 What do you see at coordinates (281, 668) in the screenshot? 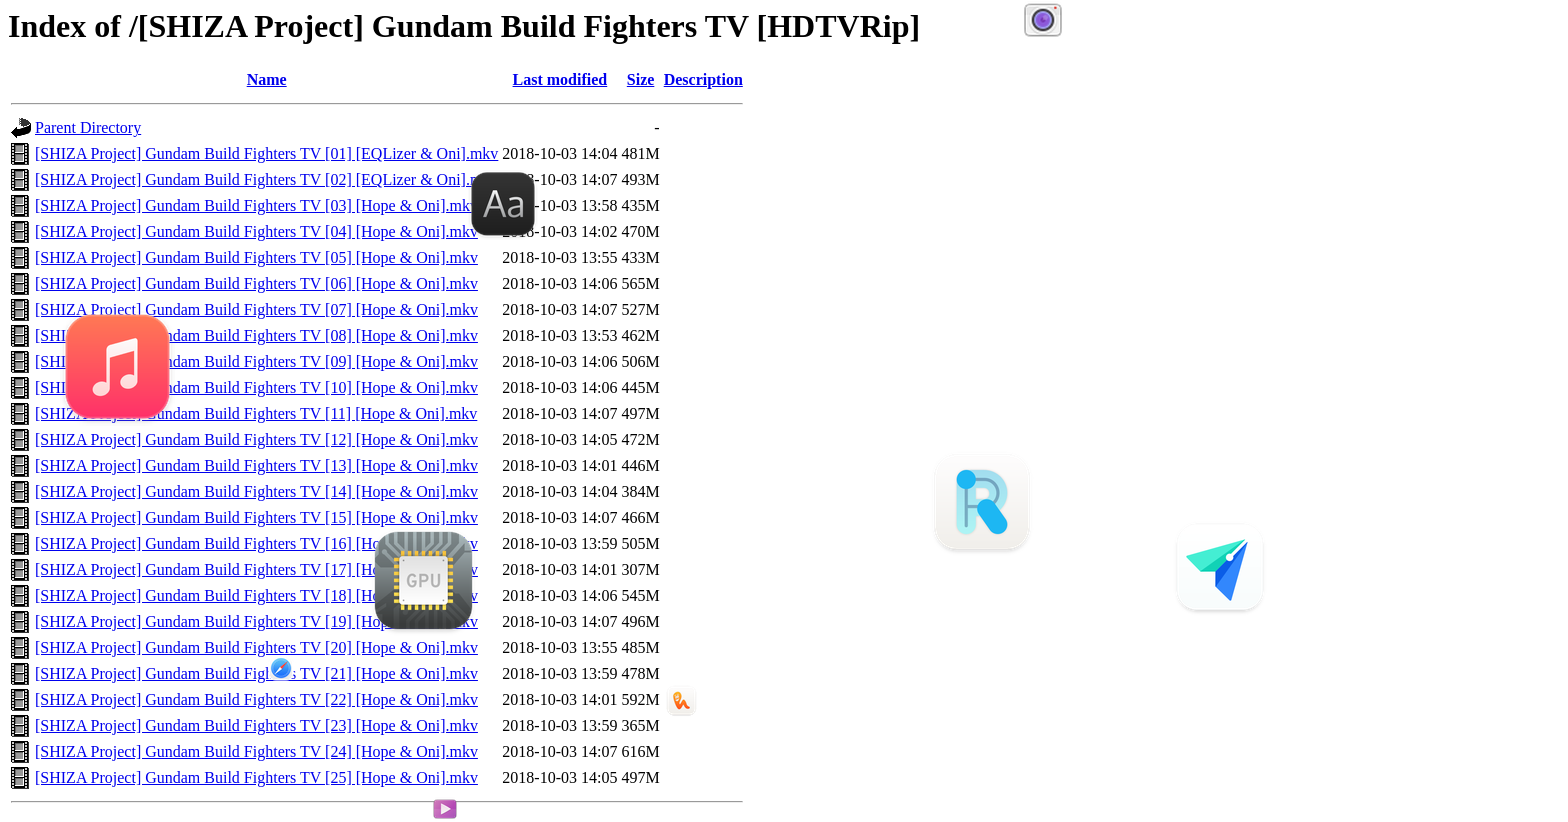
I see `open Safari web browser` at bounding box center [281, 668].